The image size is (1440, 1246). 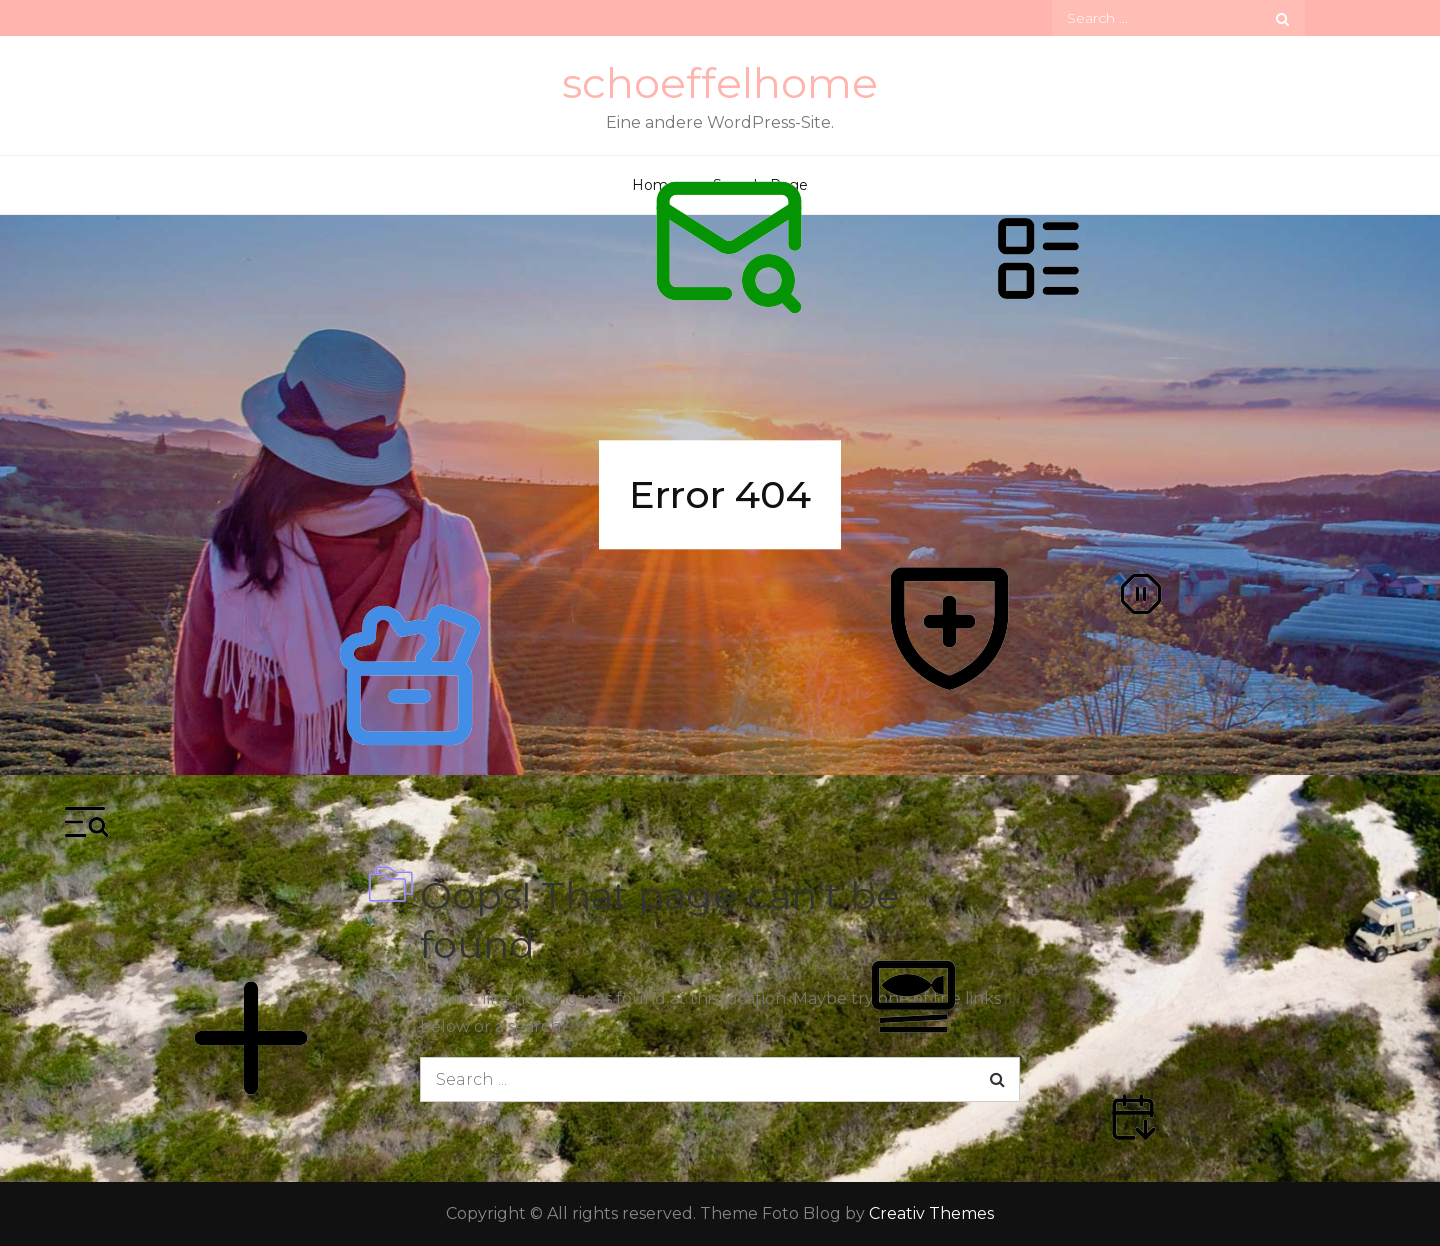 What do you see at coordinates (1141, 594) in the screenshot?
I see `pause or halt a process` at bounding box center [1141, 594].